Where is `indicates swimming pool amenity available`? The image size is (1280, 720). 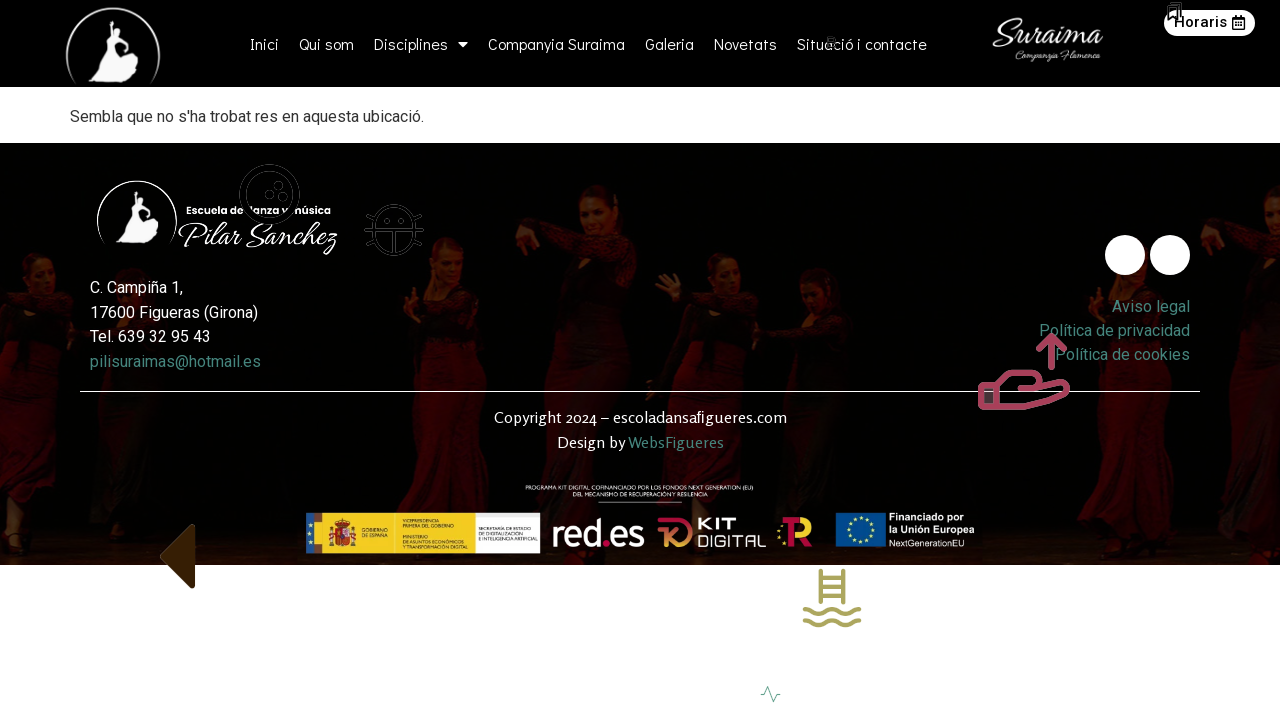 indicates swimming pool amenity available is located at coordinates (832, 598).